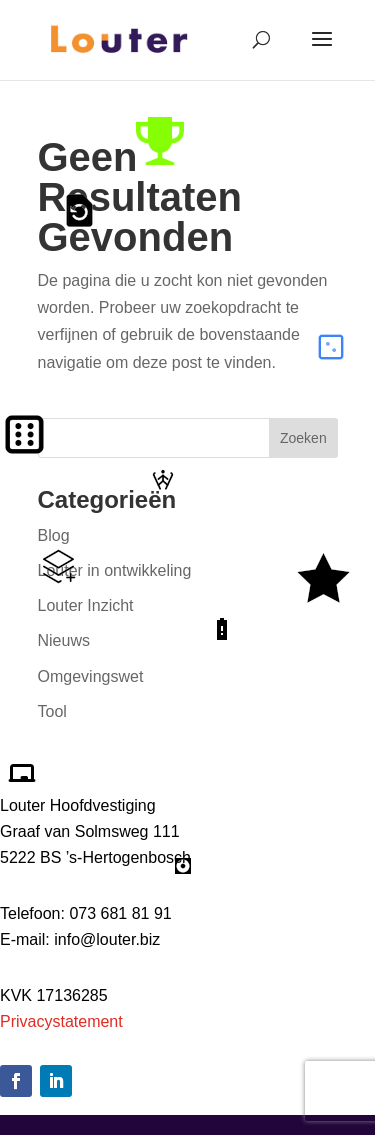  What do you see at coordinates (58, 566) in the screenshot?
I see `add a new layer to the stack` at bounding box center [58, 566].